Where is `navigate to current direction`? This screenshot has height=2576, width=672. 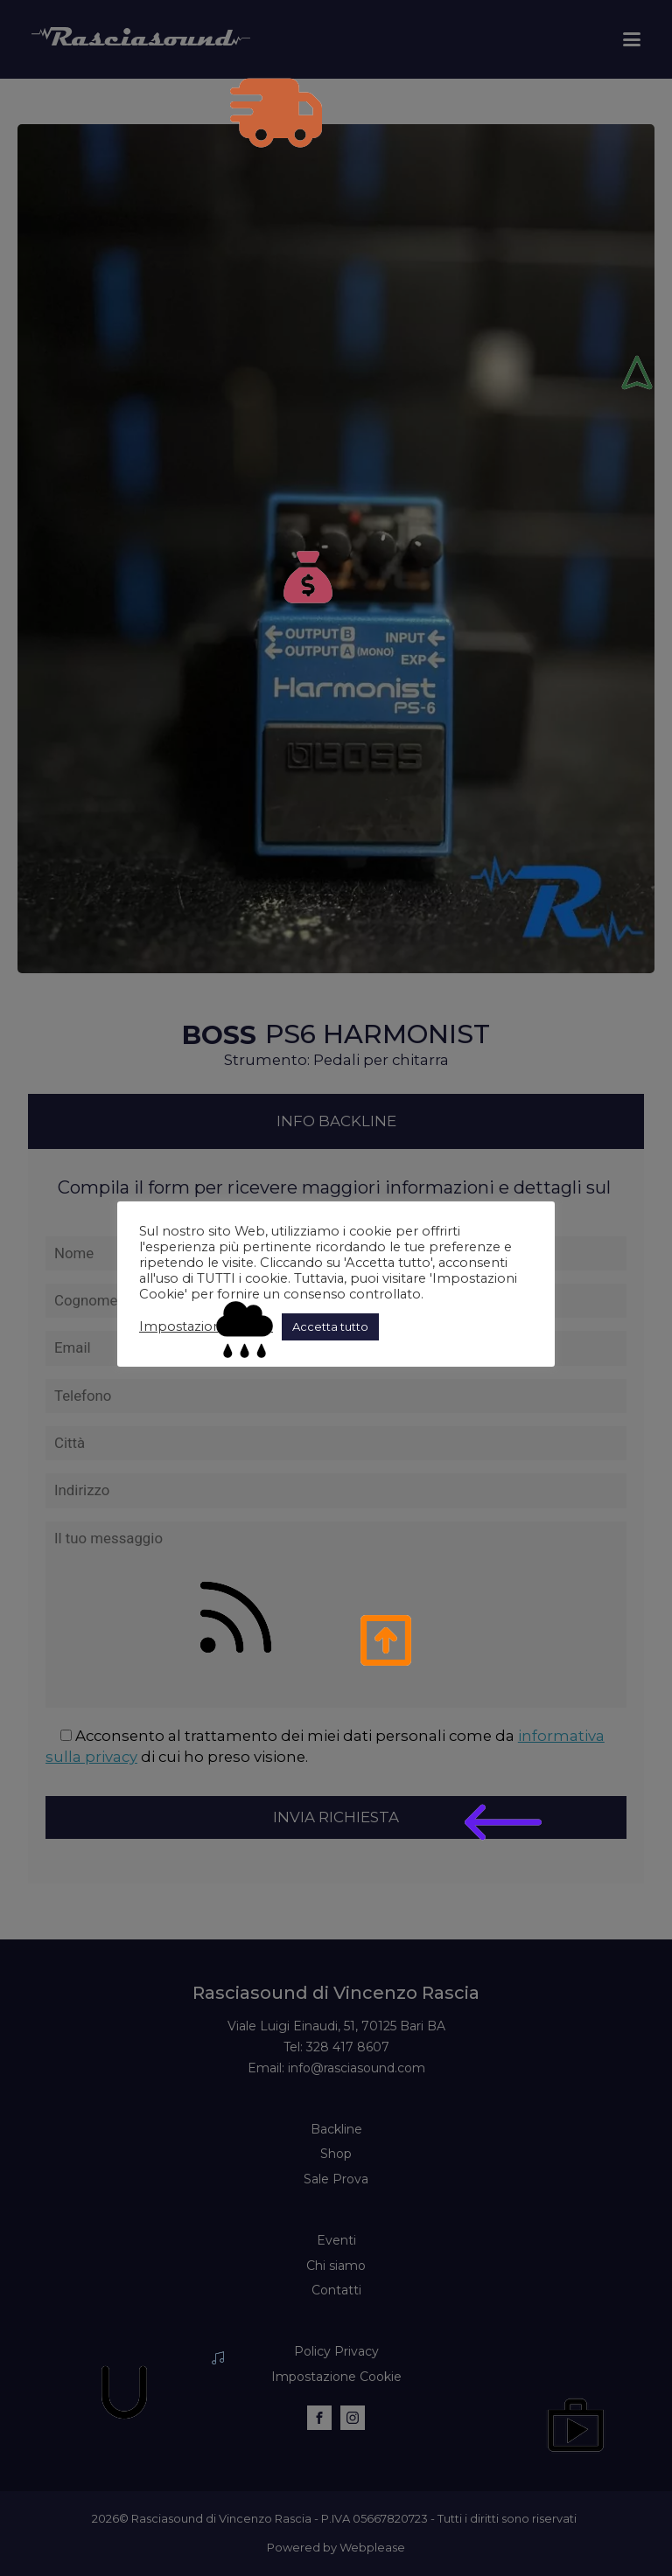 navigate to current direction is located at coordinates (637, 372).